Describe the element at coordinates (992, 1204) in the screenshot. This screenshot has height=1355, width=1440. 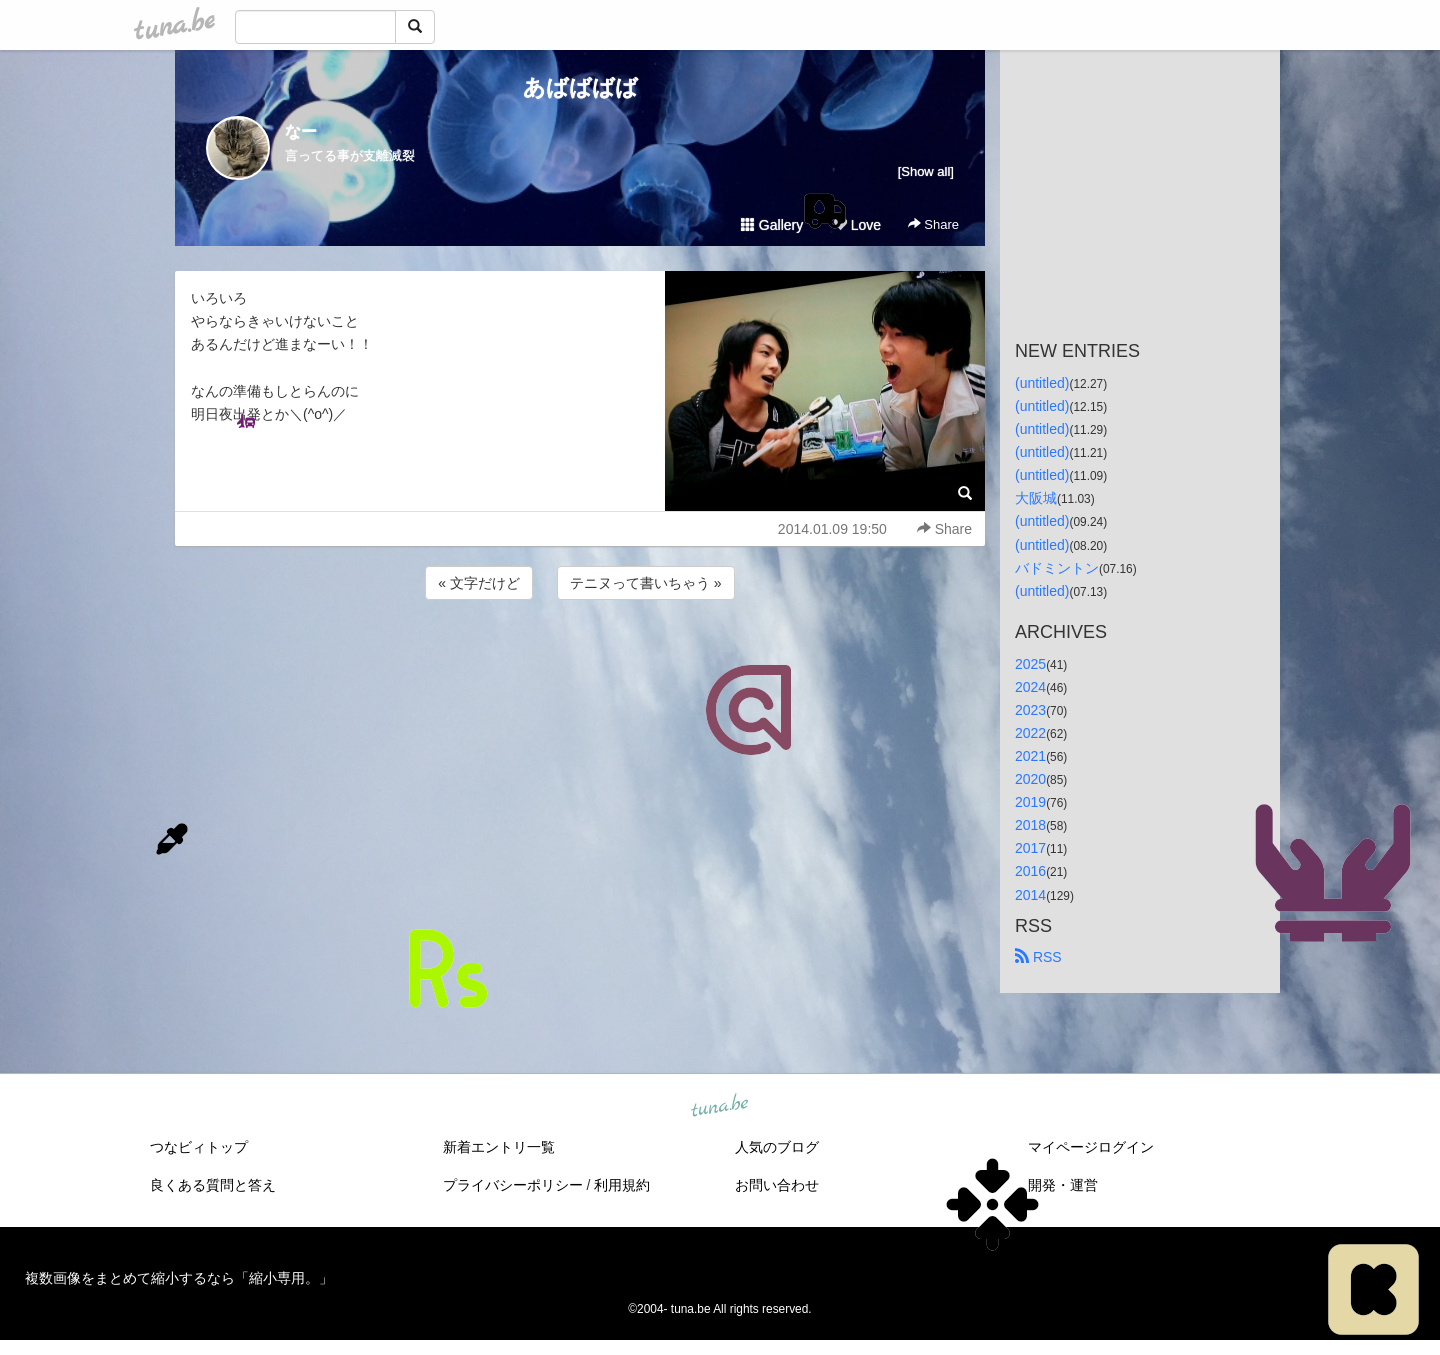
I see `center or focus on a specific point` at that location.